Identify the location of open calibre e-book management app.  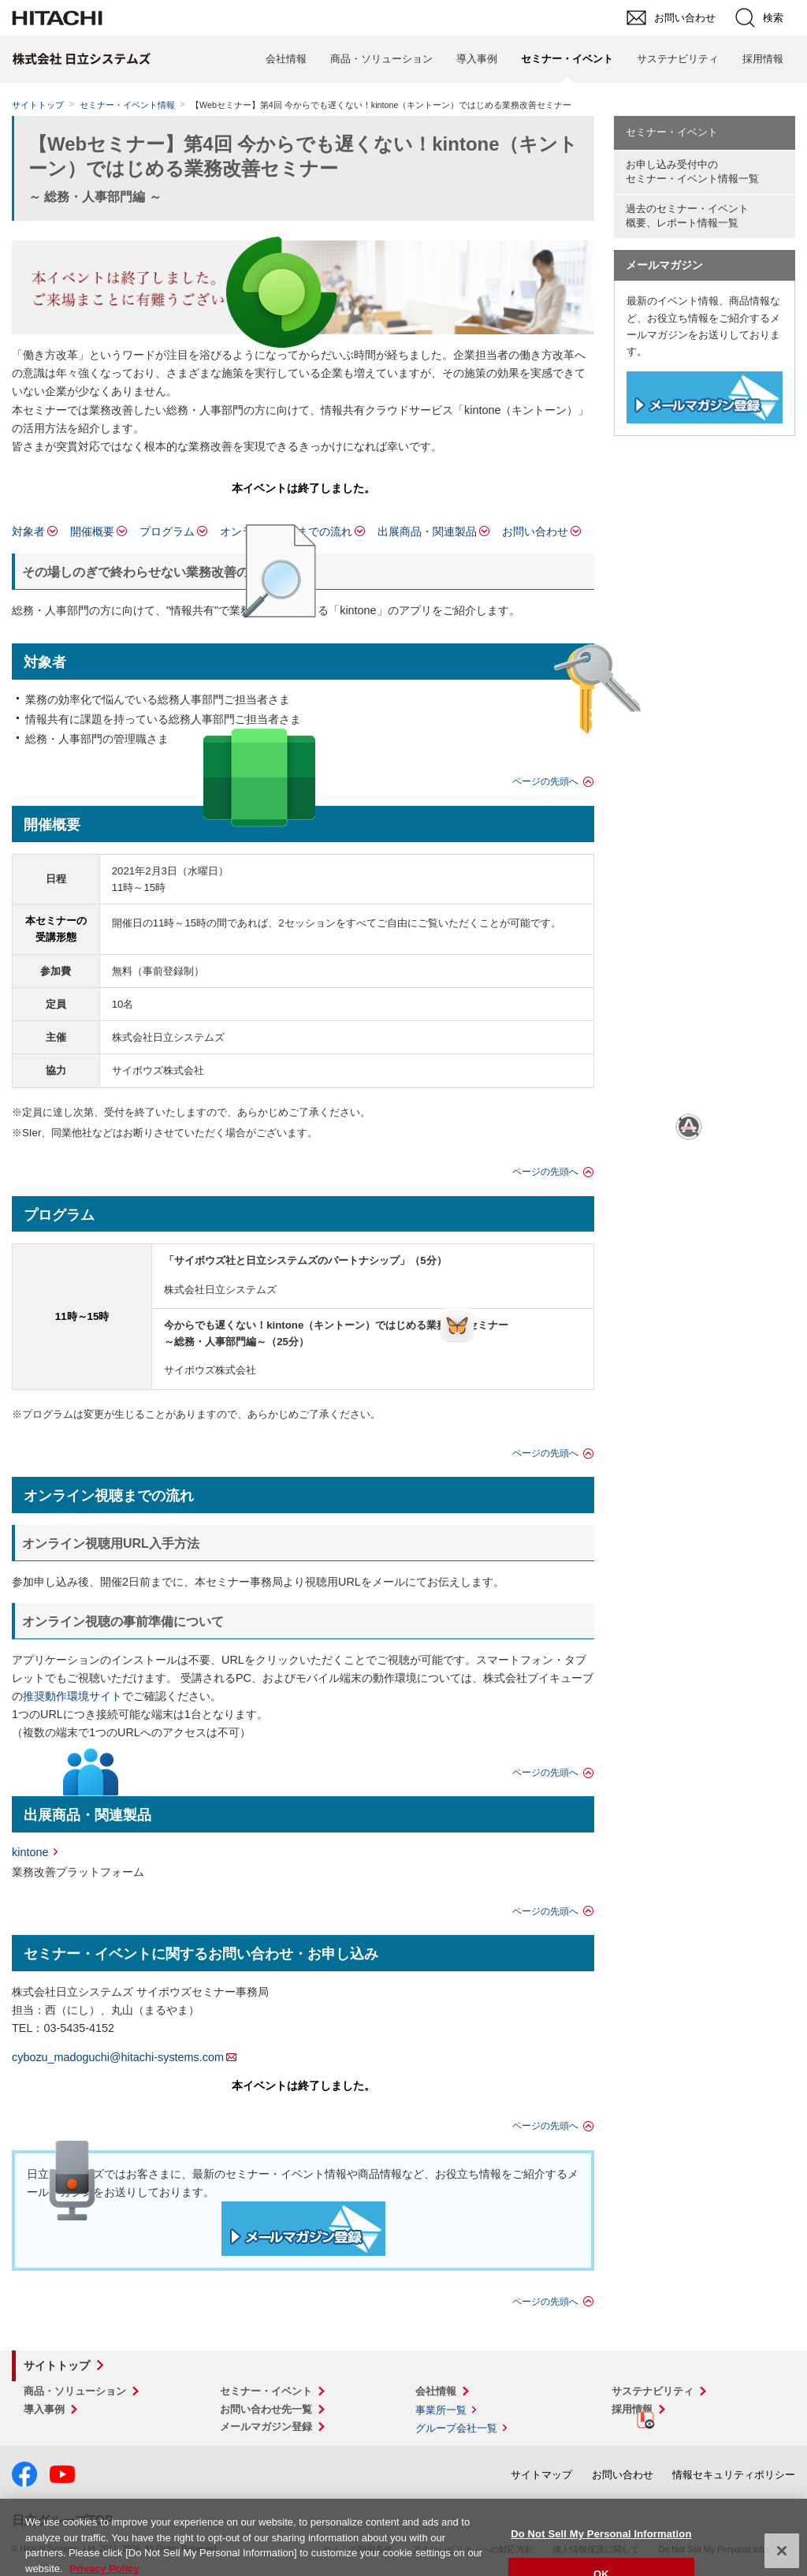
(645, 2420).